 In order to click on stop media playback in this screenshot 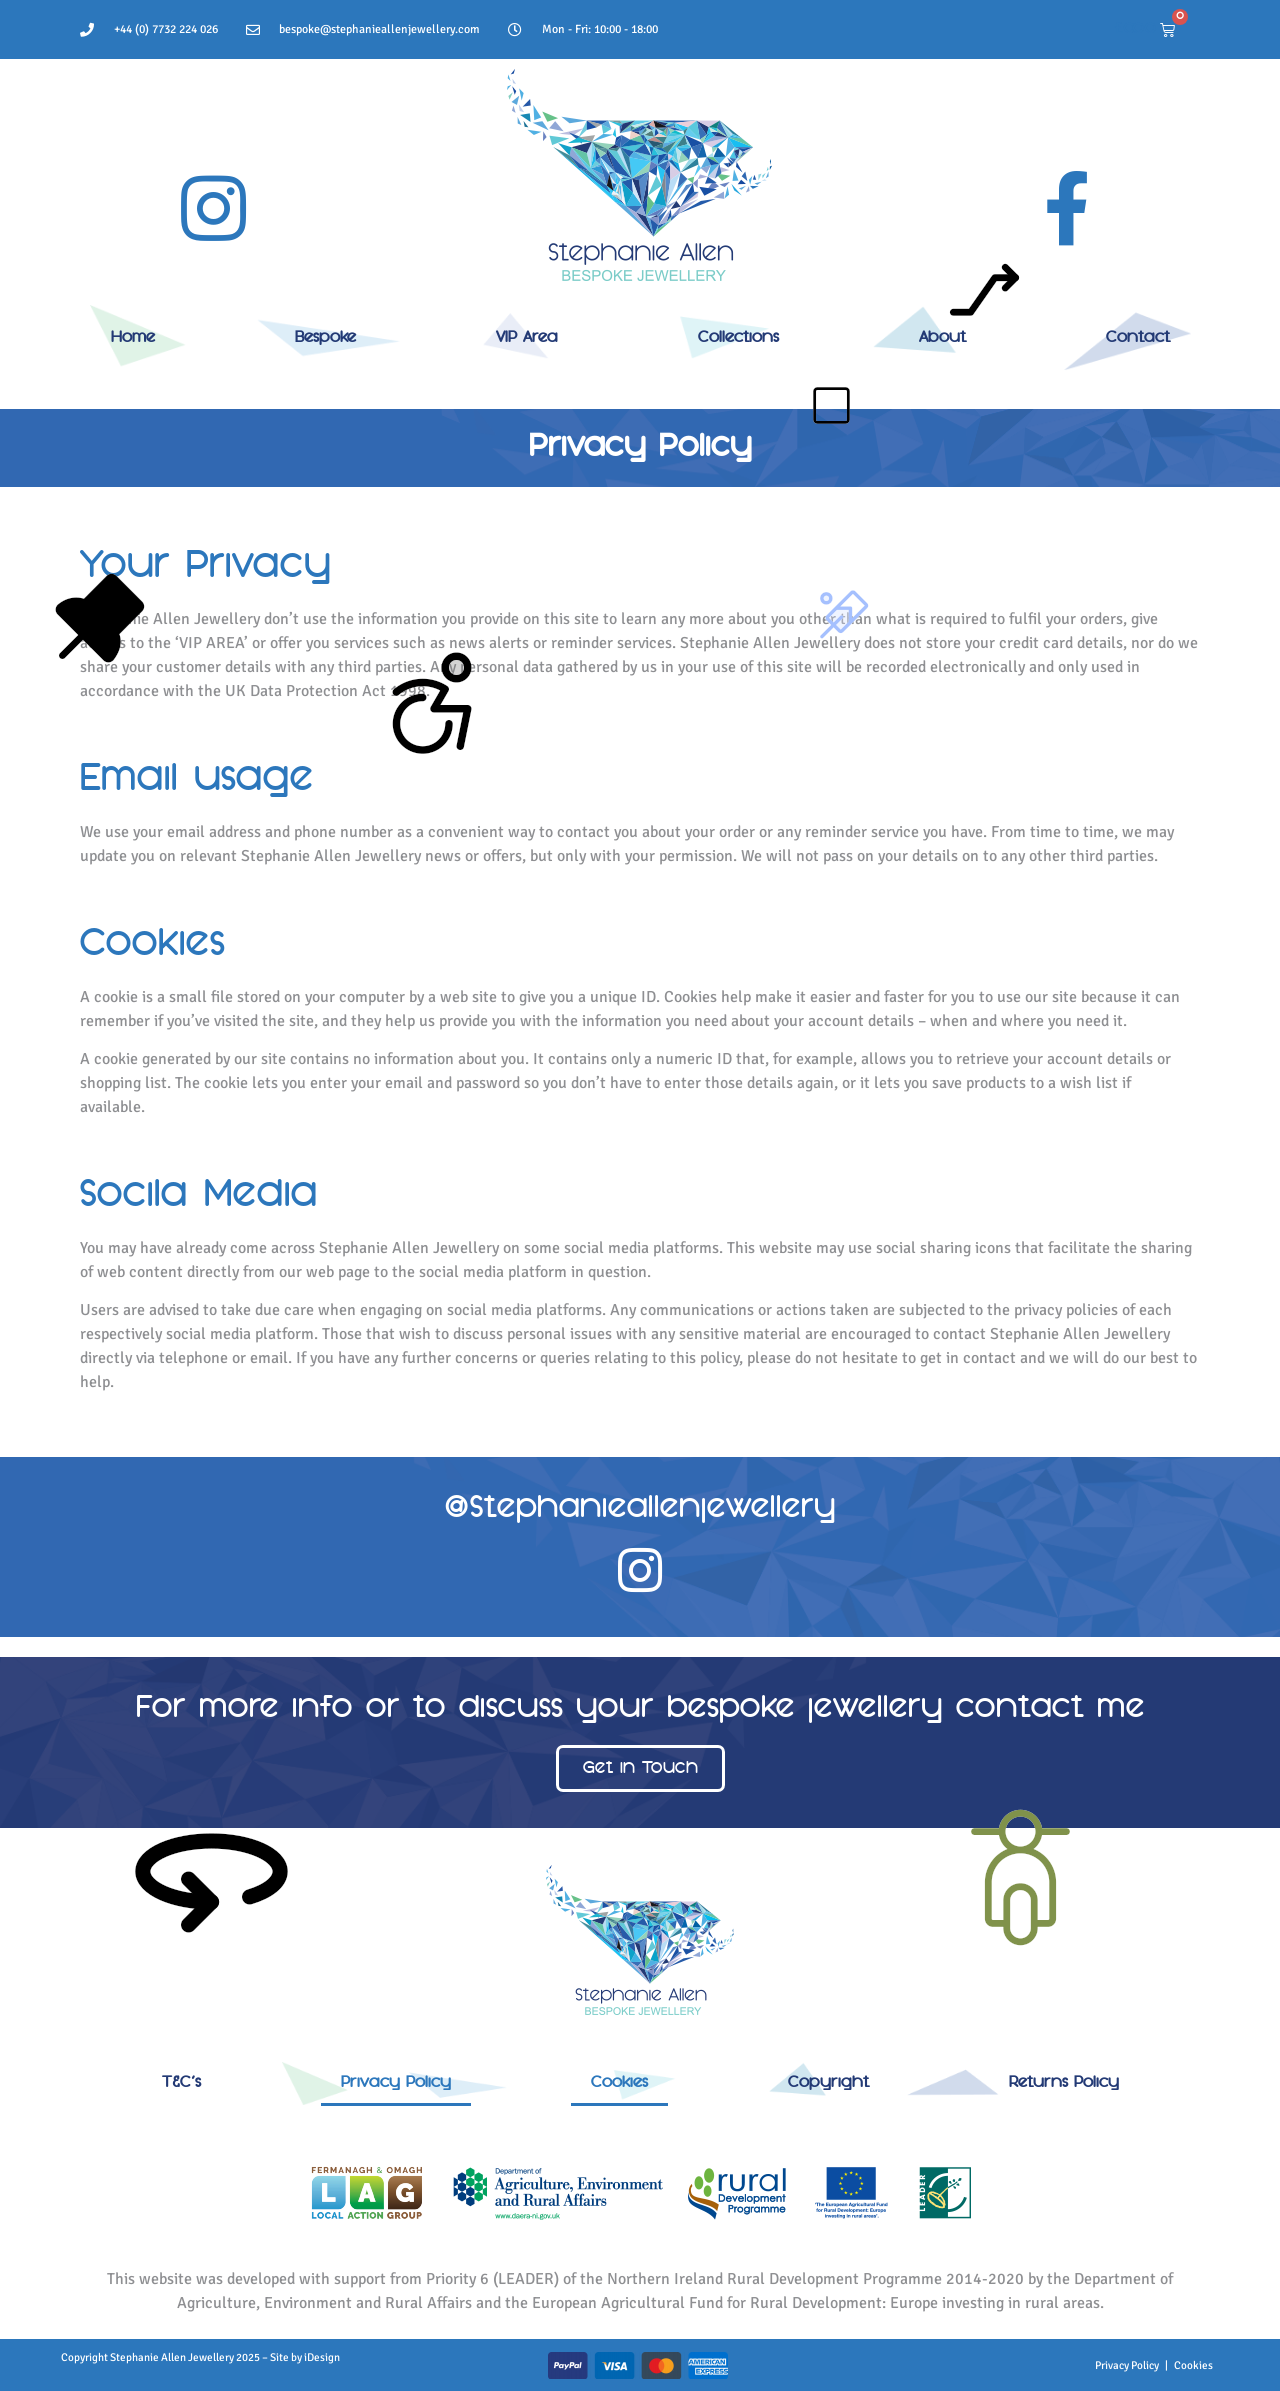, I will do `click(831, 405)`.